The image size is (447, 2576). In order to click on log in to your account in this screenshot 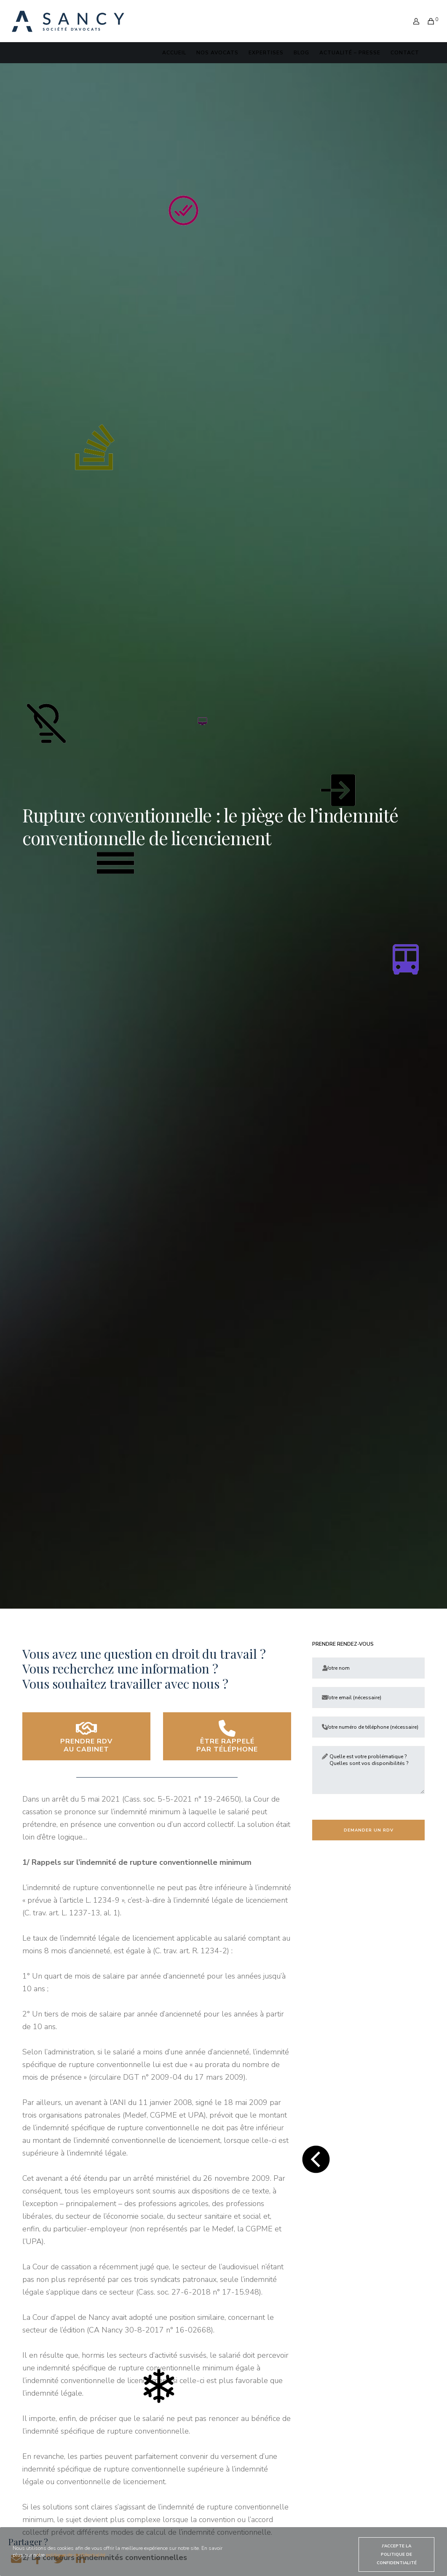, I will do `click(338, 790)`.